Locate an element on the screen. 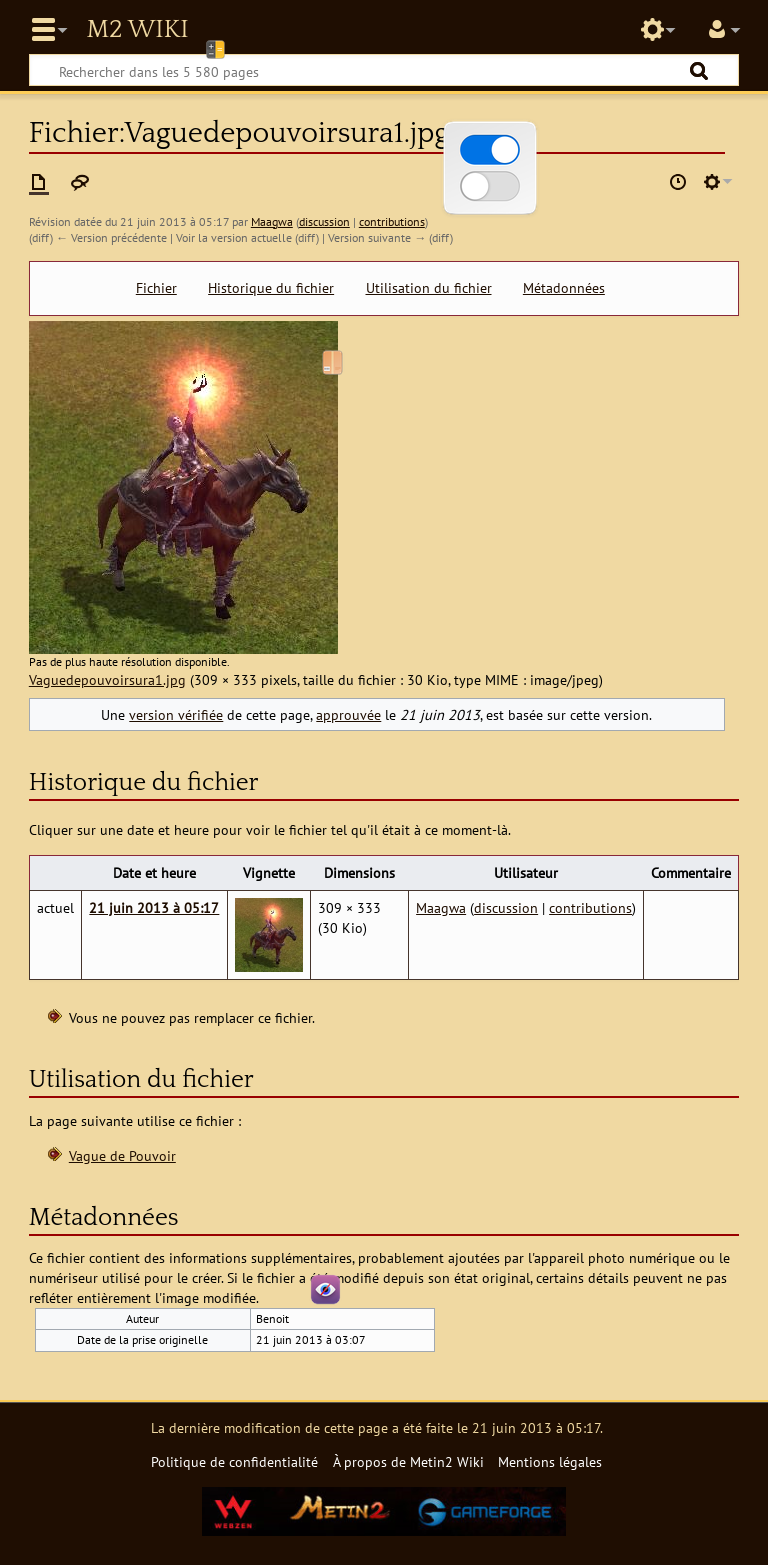 This screenshot has height=1565, width=768. open gnome tweaks application is located at coordinates (490, 168).